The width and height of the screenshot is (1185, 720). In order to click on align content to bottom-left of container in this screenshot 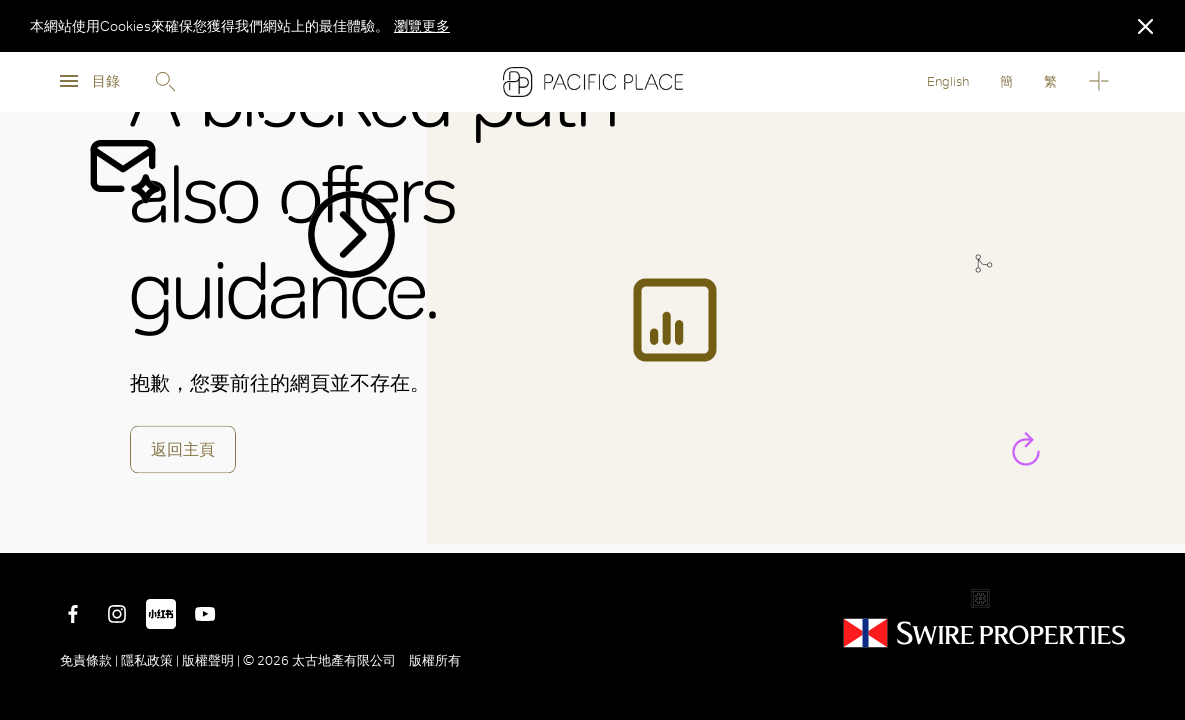, I will do `click(675, 320)`.